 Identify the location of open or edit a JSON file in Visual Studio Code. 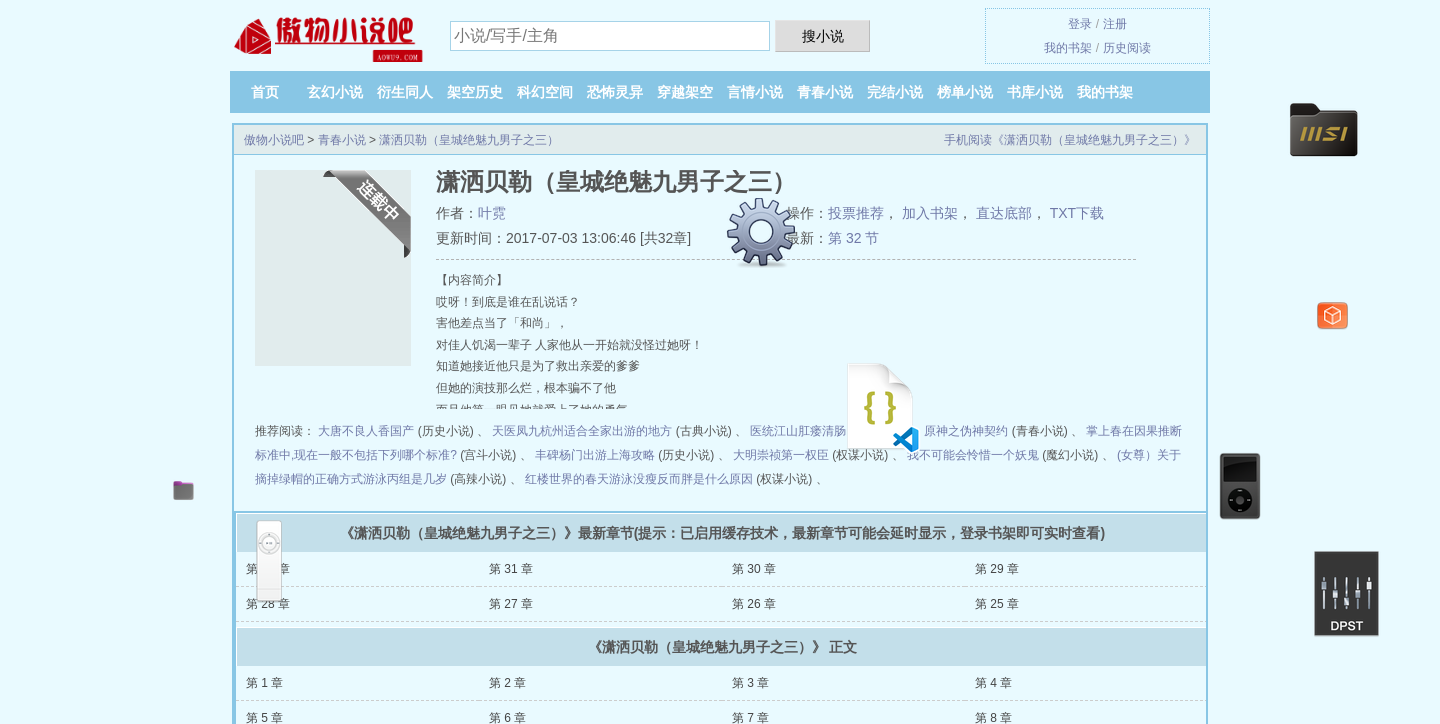
(880, 408).